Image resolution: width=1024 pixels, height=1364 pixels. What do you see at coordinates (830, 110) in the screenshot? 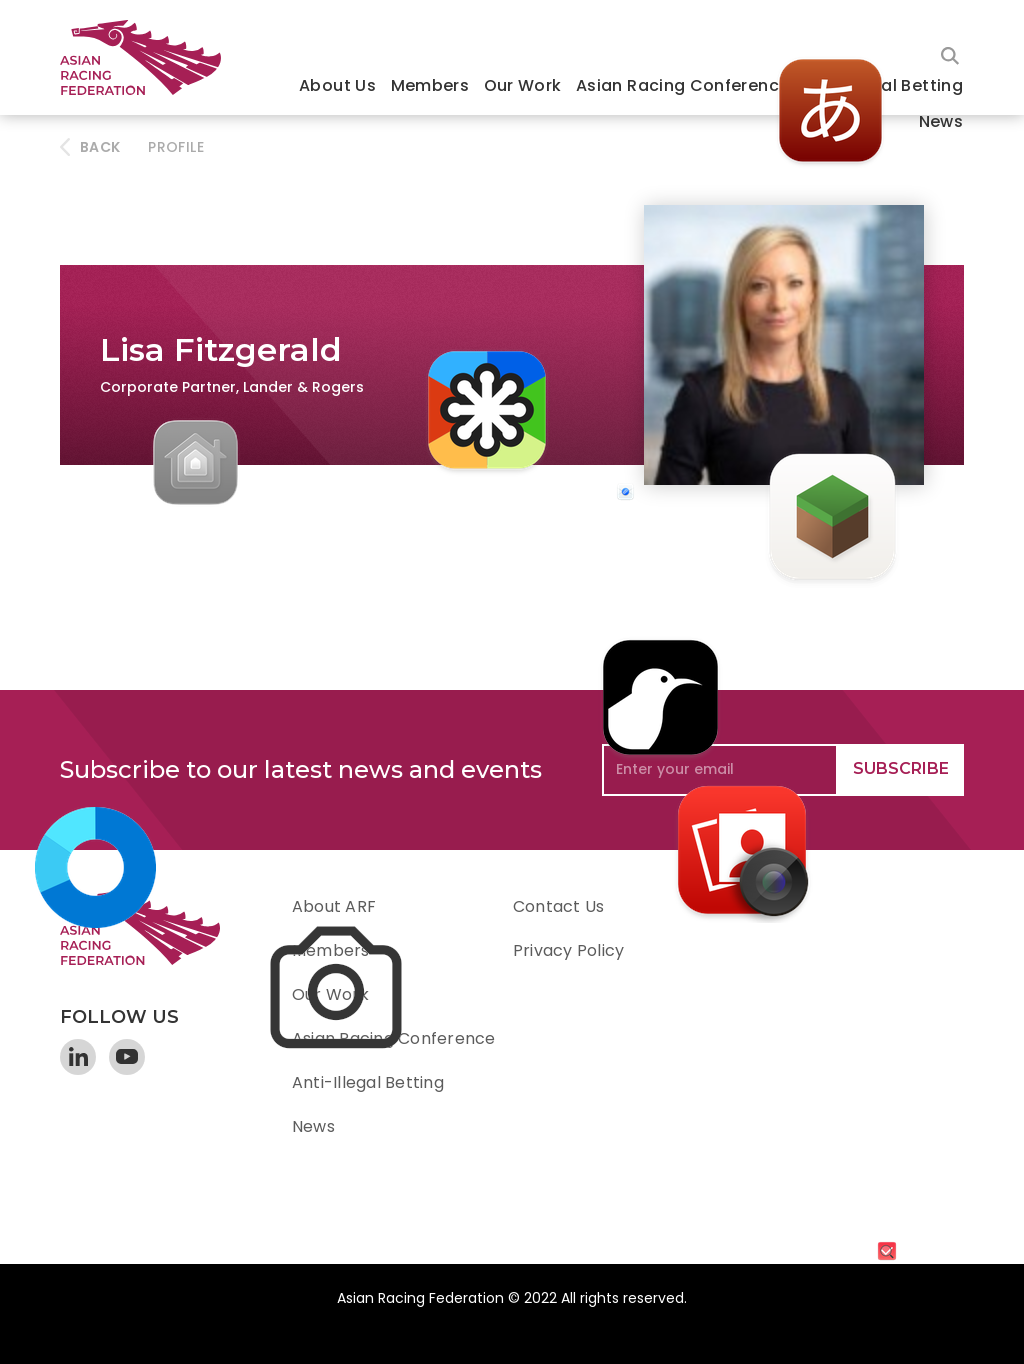
I see `open JapaChar app for learning Japanese characters` at bounding box center [830, 110].